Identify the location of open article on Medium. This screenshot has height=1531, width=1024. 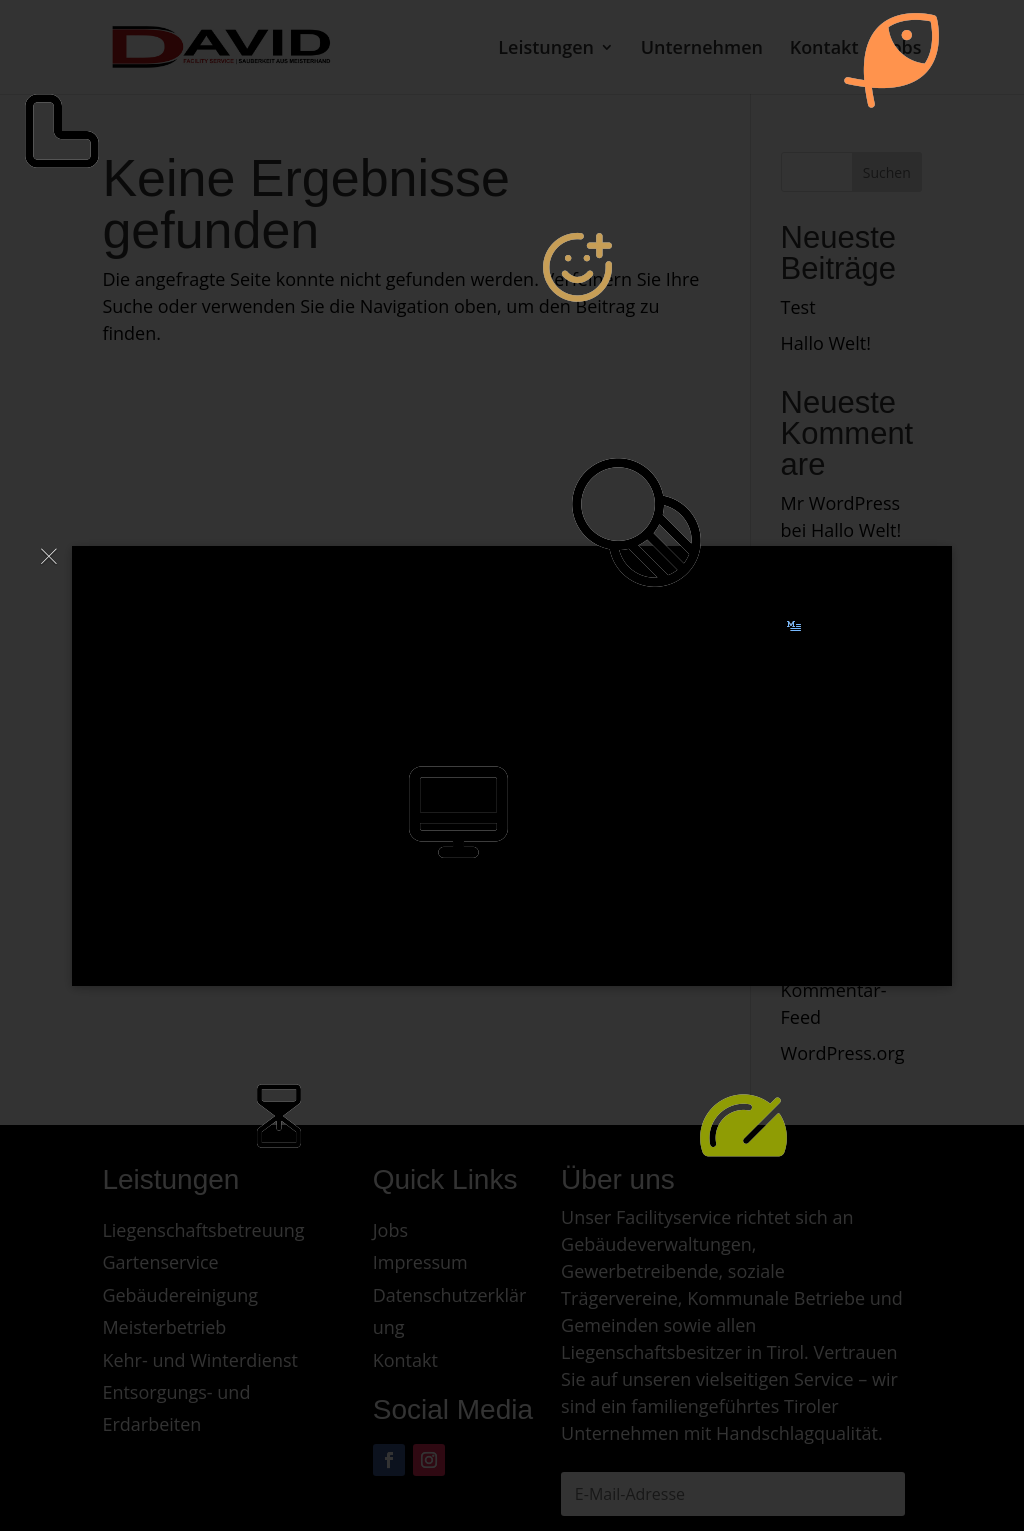
(794, 626).